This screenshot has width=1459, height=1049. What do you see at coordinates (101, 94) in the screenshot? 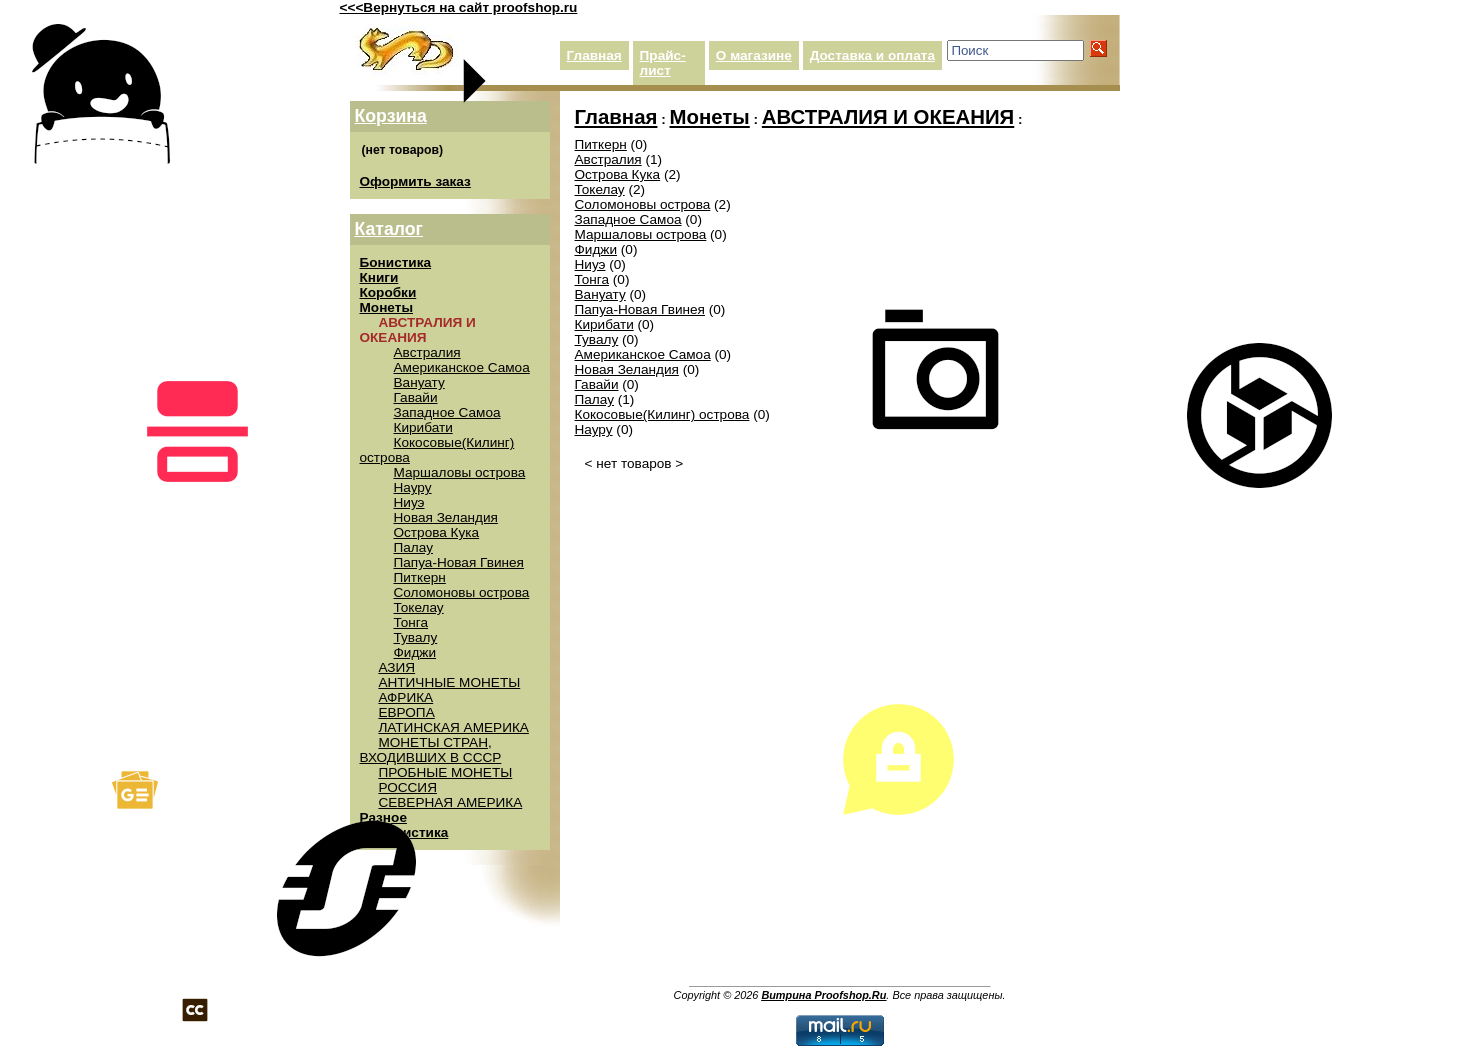
I see `open the Tapas app` at bounding box center [101, 94].